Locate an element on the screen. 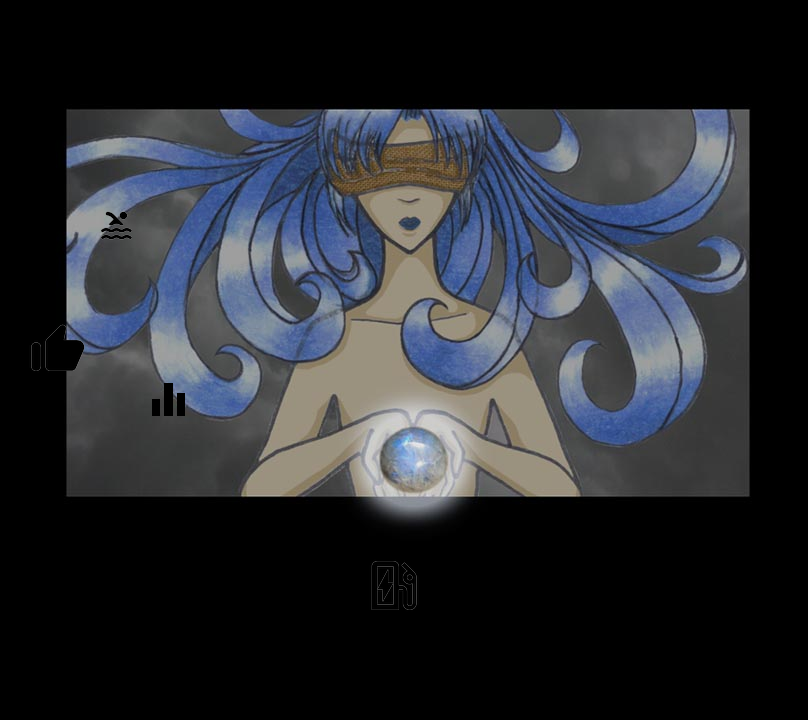 The image size is (808, 720). like or upvote content is located at coordinates (57, 349).